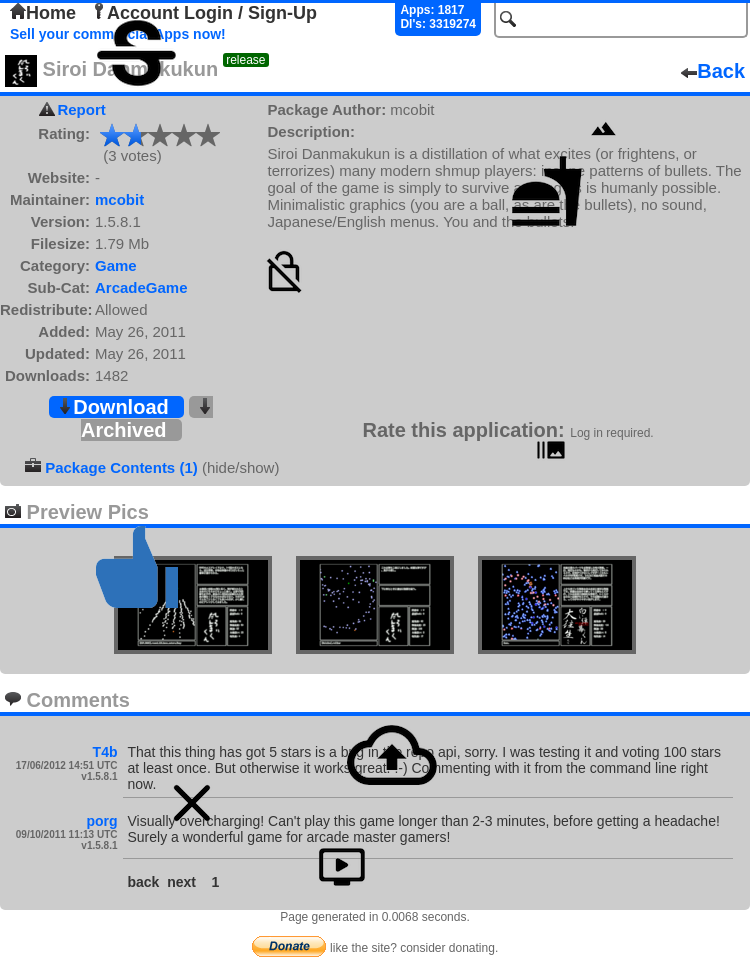  I want to click on view landscape or nature photos, so click(603, 128).